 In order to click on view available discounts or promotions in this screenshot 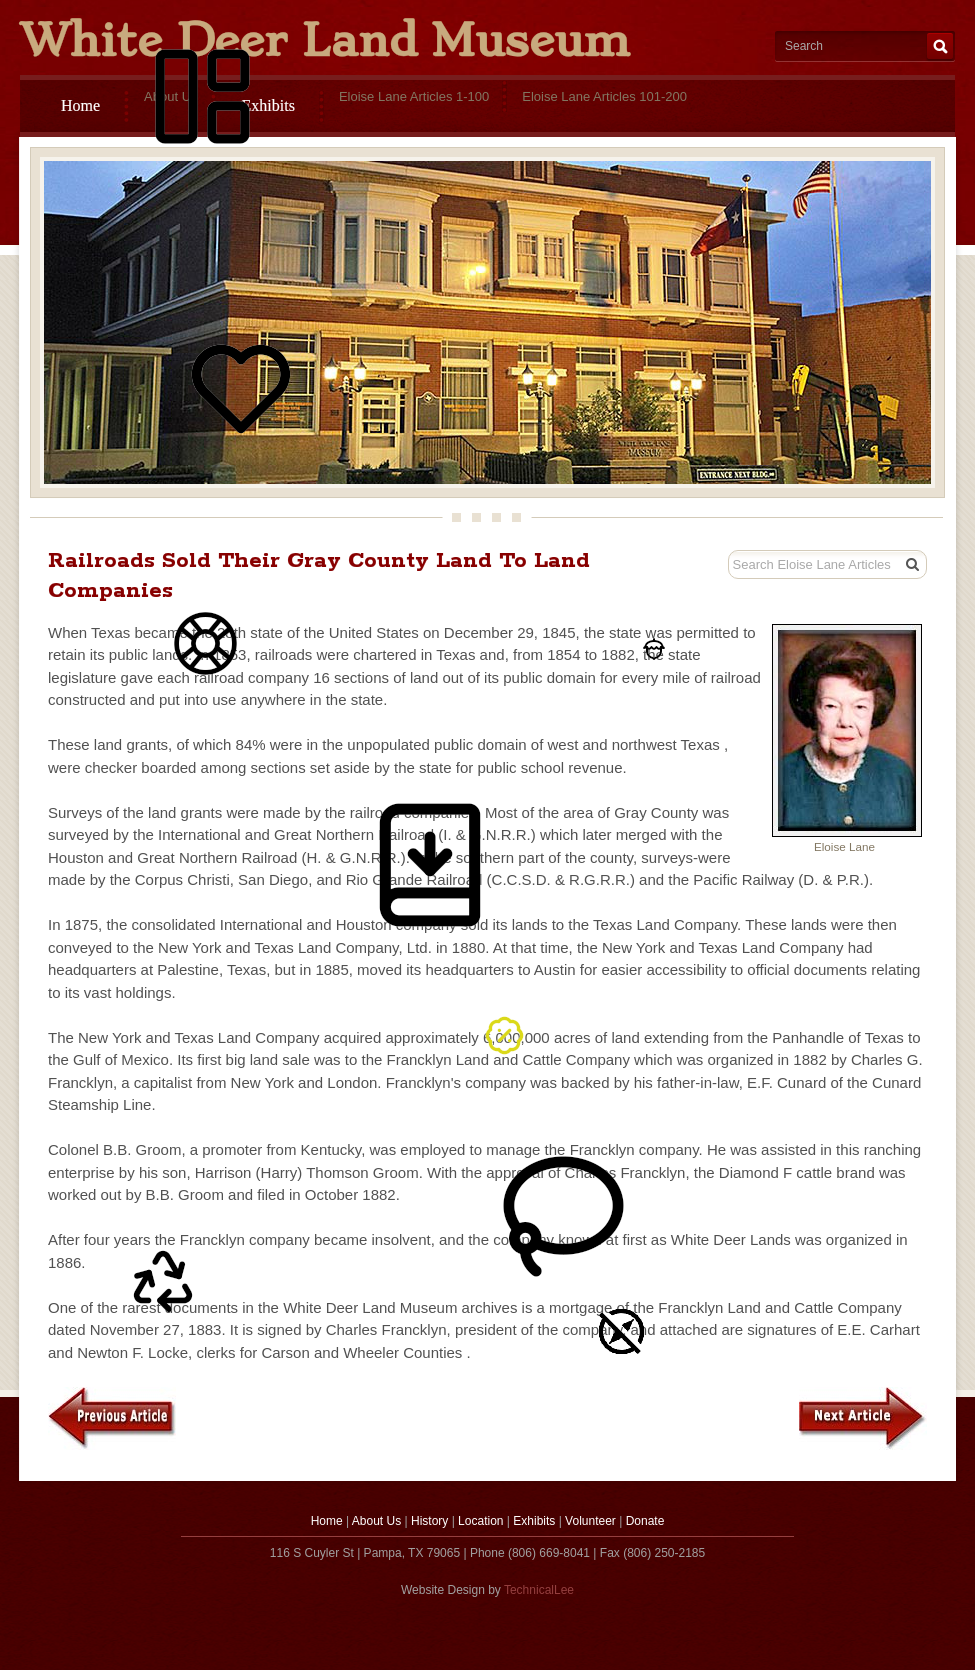, I will do `click(504, 1035)`.